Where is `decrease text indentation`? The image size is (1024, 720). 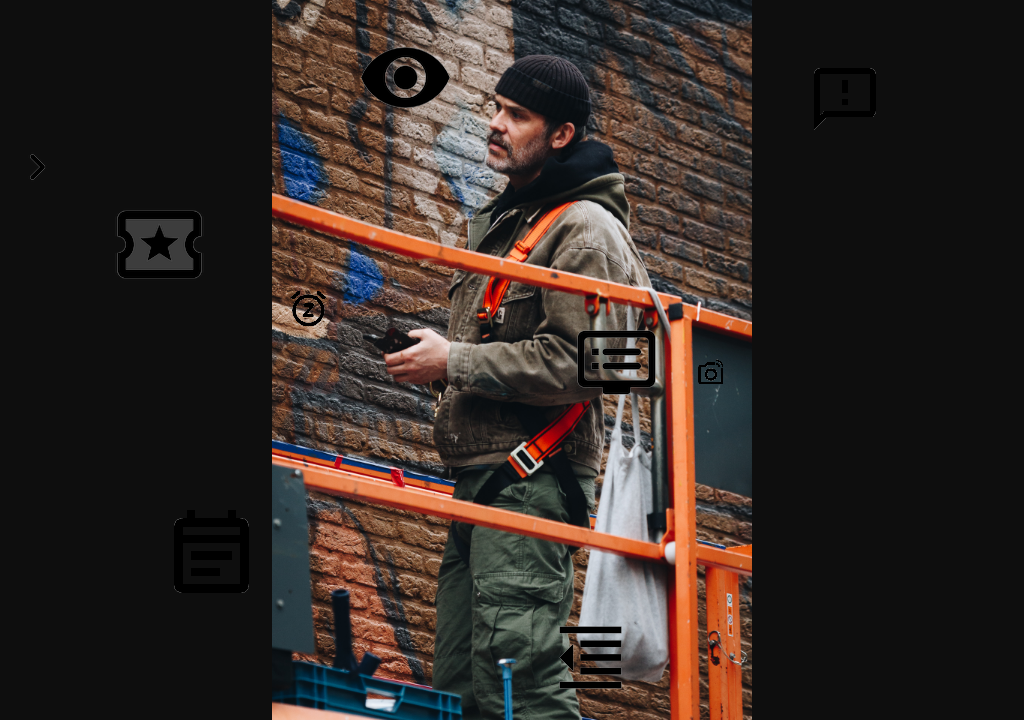 decrease text indentation is located at coordinates (590, 657).